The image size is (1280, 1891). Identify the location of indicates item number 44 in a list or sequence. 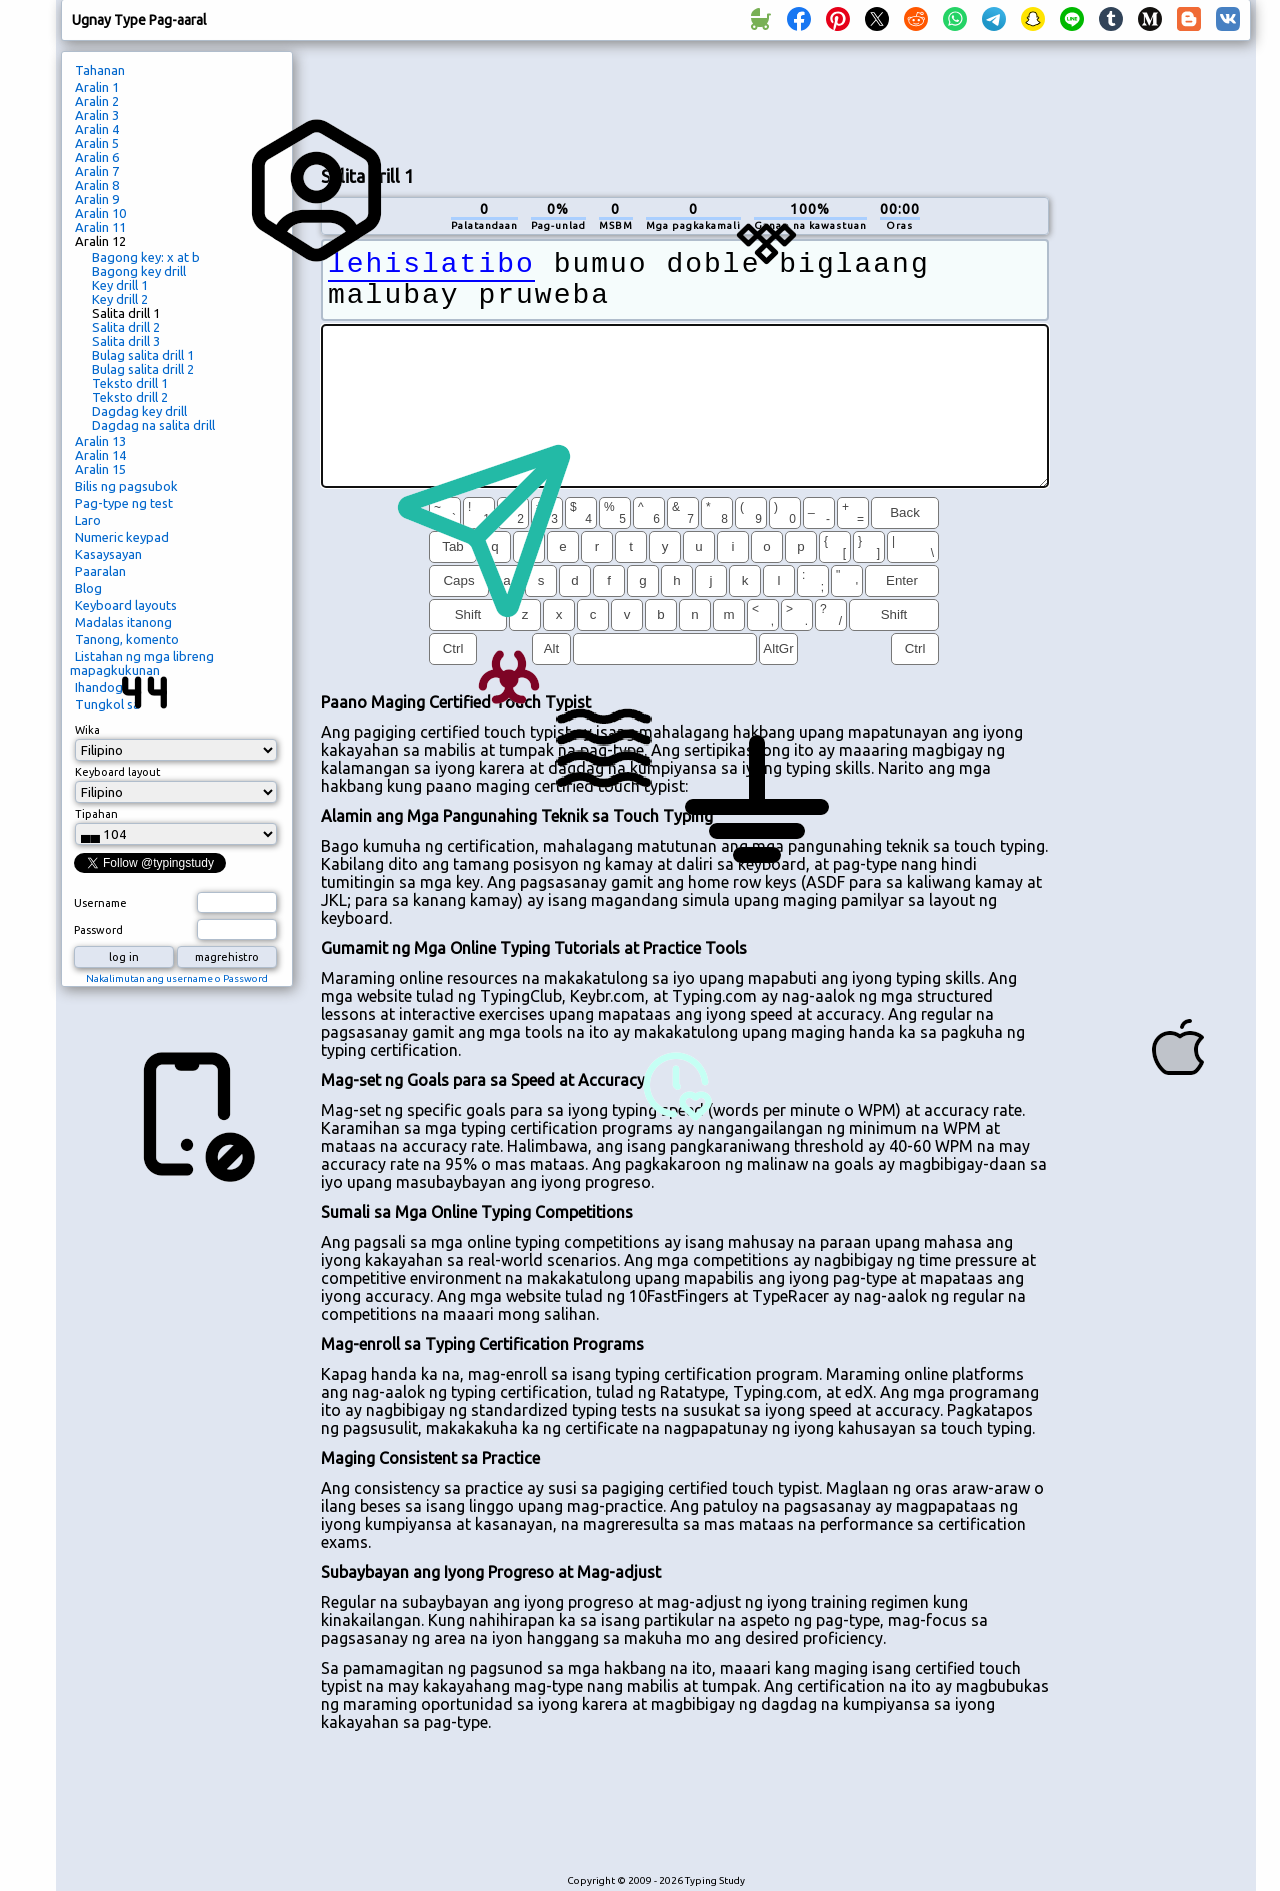
(144, 692).